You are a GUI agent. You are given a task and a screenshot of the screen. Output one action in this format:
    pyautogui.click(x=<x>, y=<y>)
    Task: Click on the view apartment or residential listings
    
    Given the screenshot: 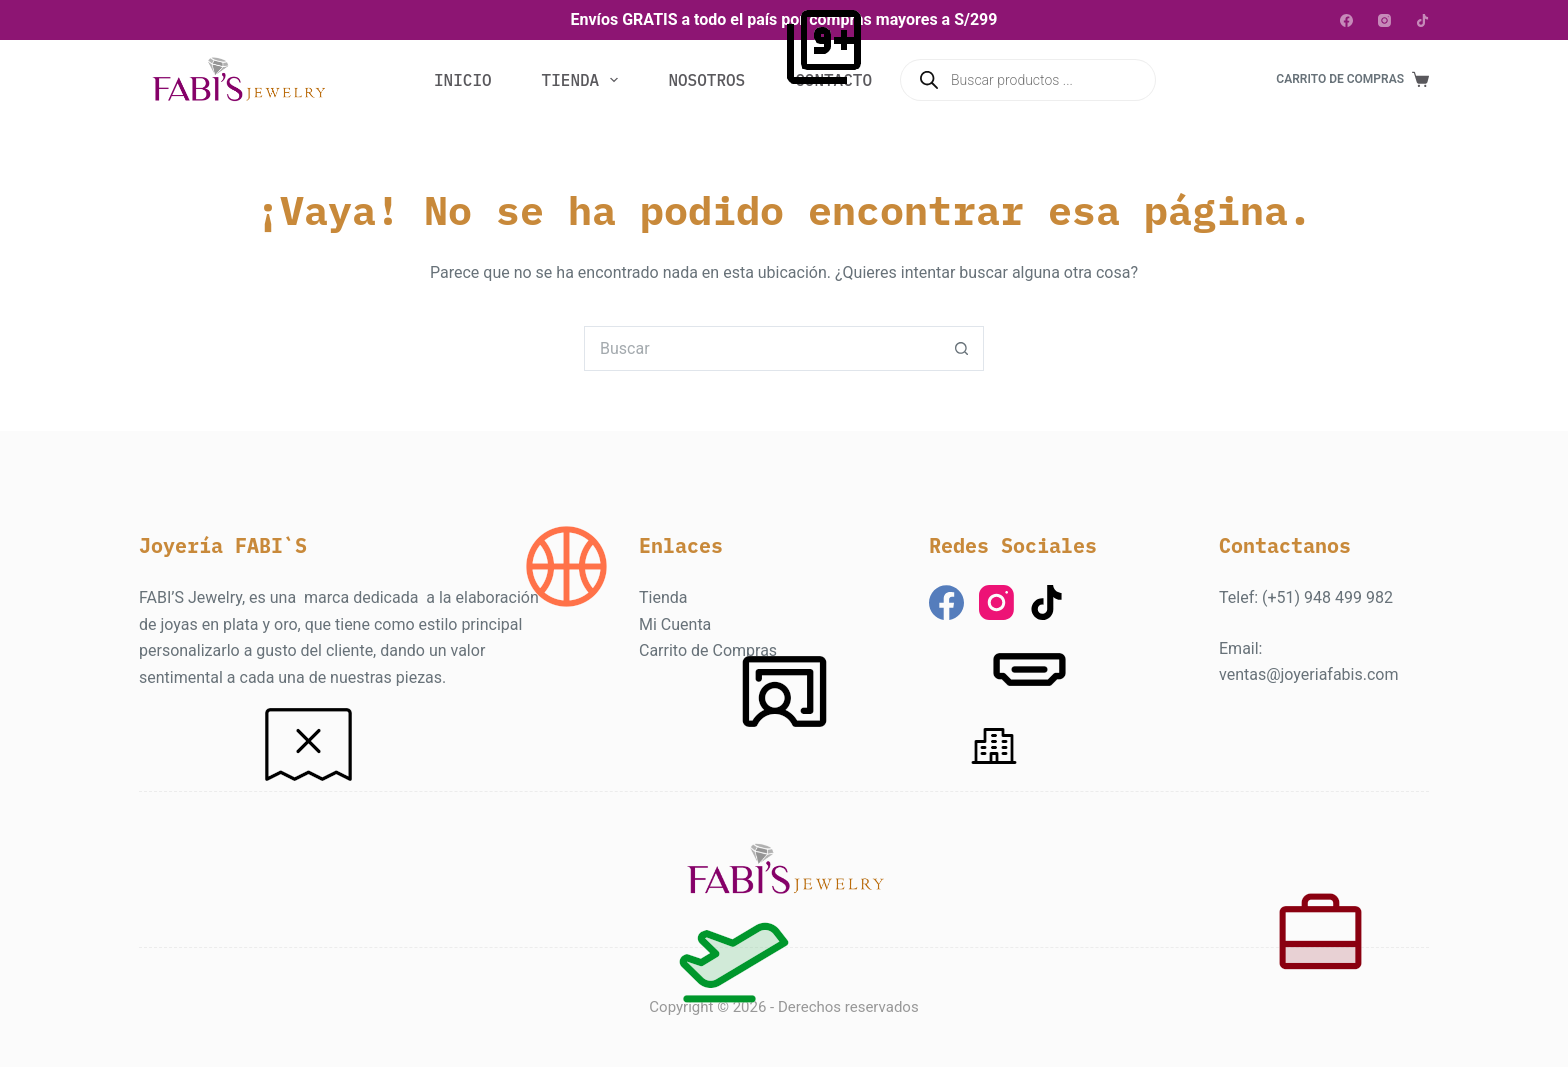 What is the action you would take?
    pyautogui.click(x=994, y=746)
    